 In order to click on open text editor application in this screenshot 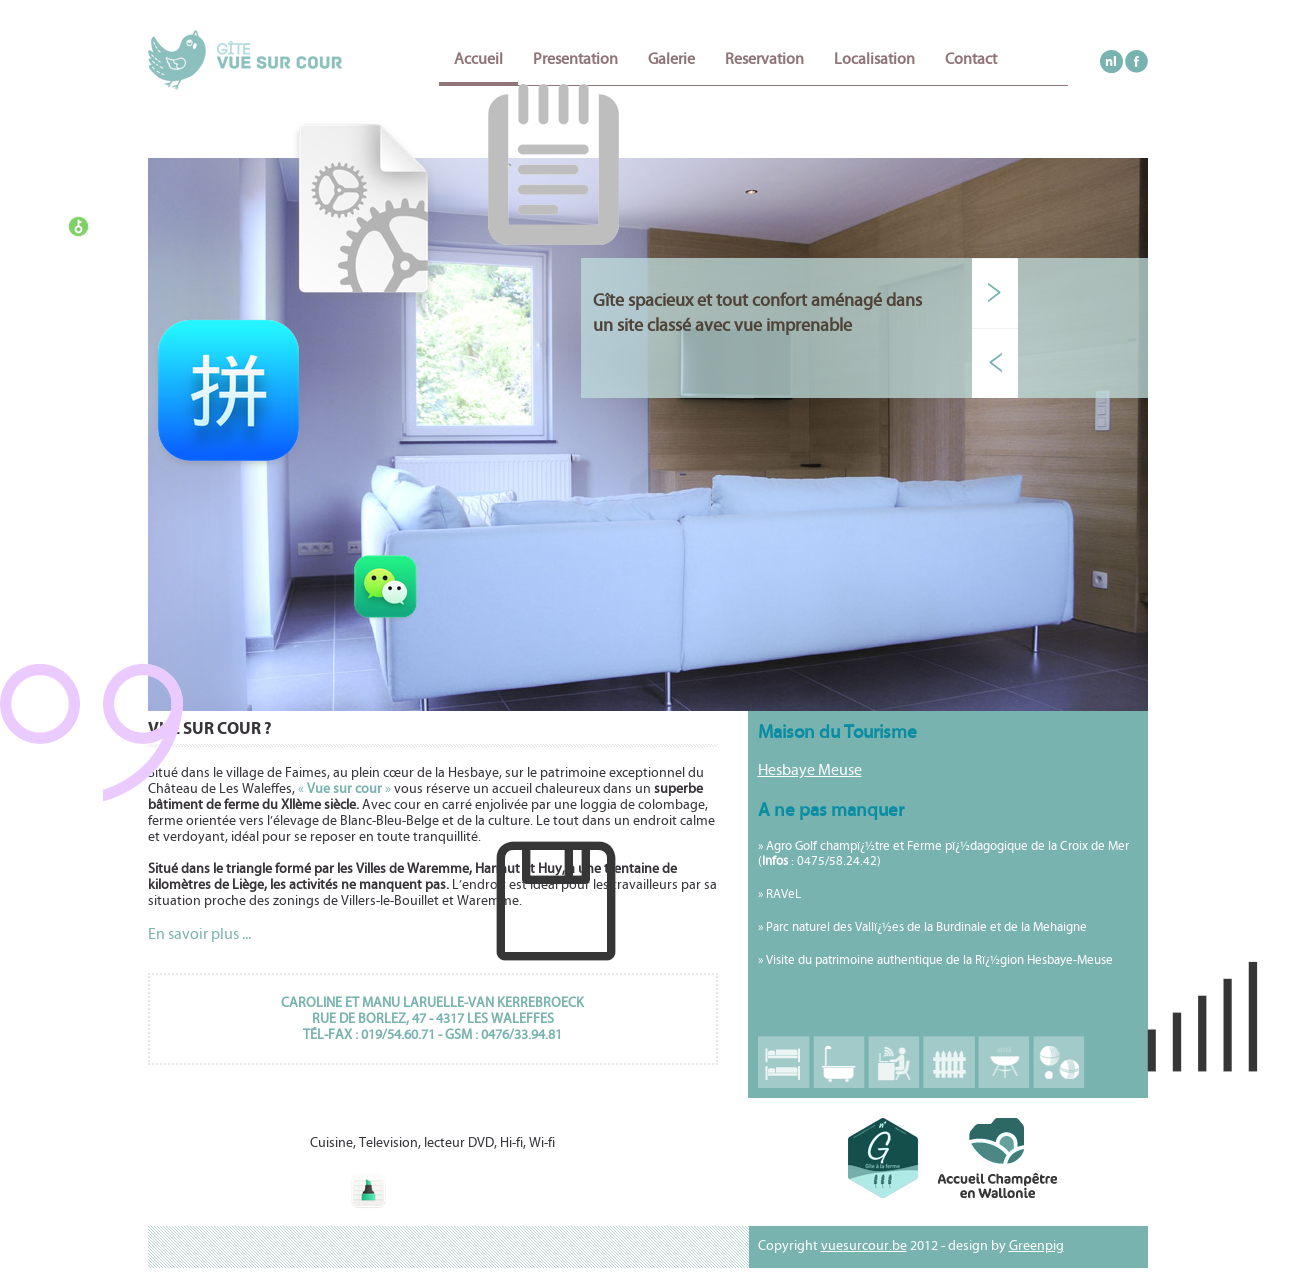, I will do `click(548, 164)`.